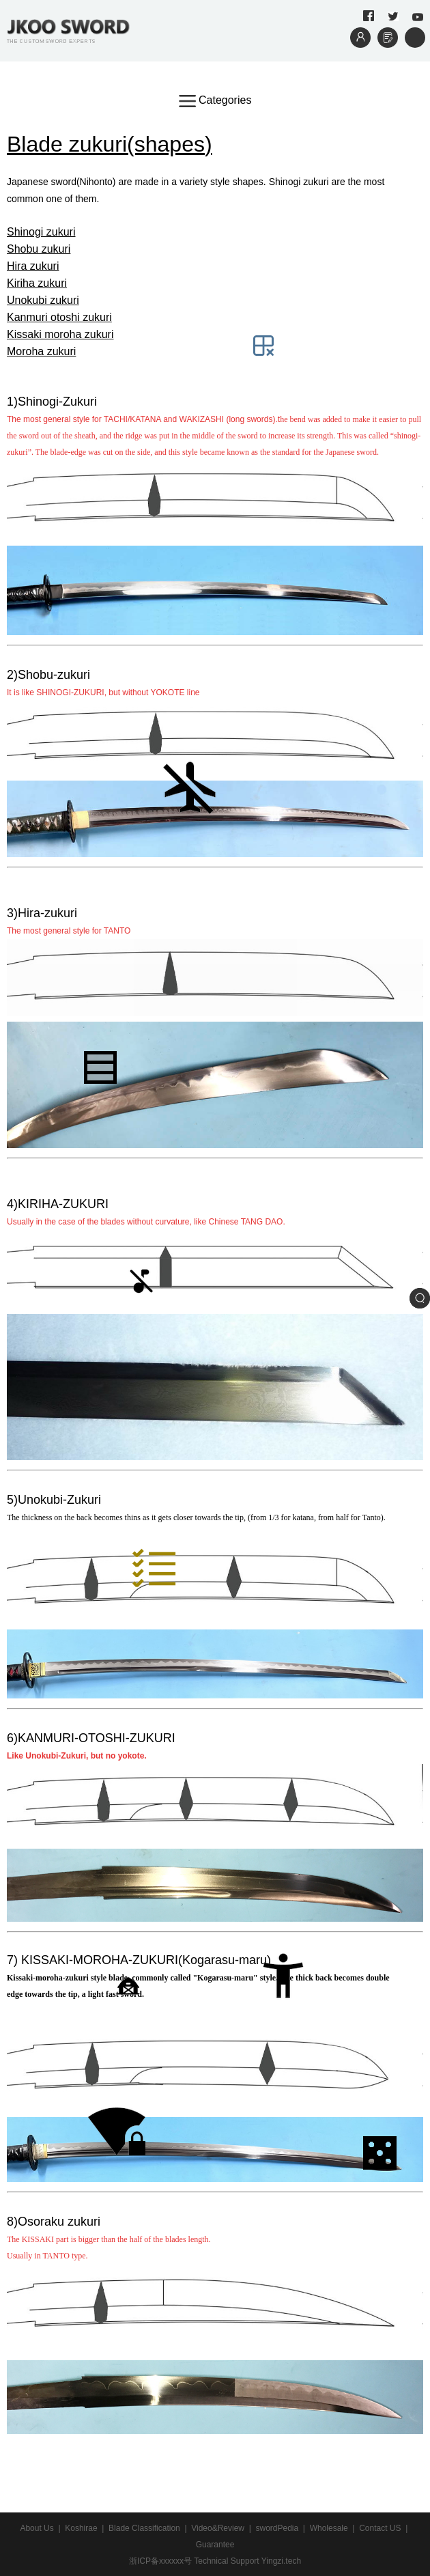 The image size is (430, 2576). What do you see at coordinates (379, 2153) in the screenshot?
I see `access casino or gambling games` at bounding box center [379, 2153].